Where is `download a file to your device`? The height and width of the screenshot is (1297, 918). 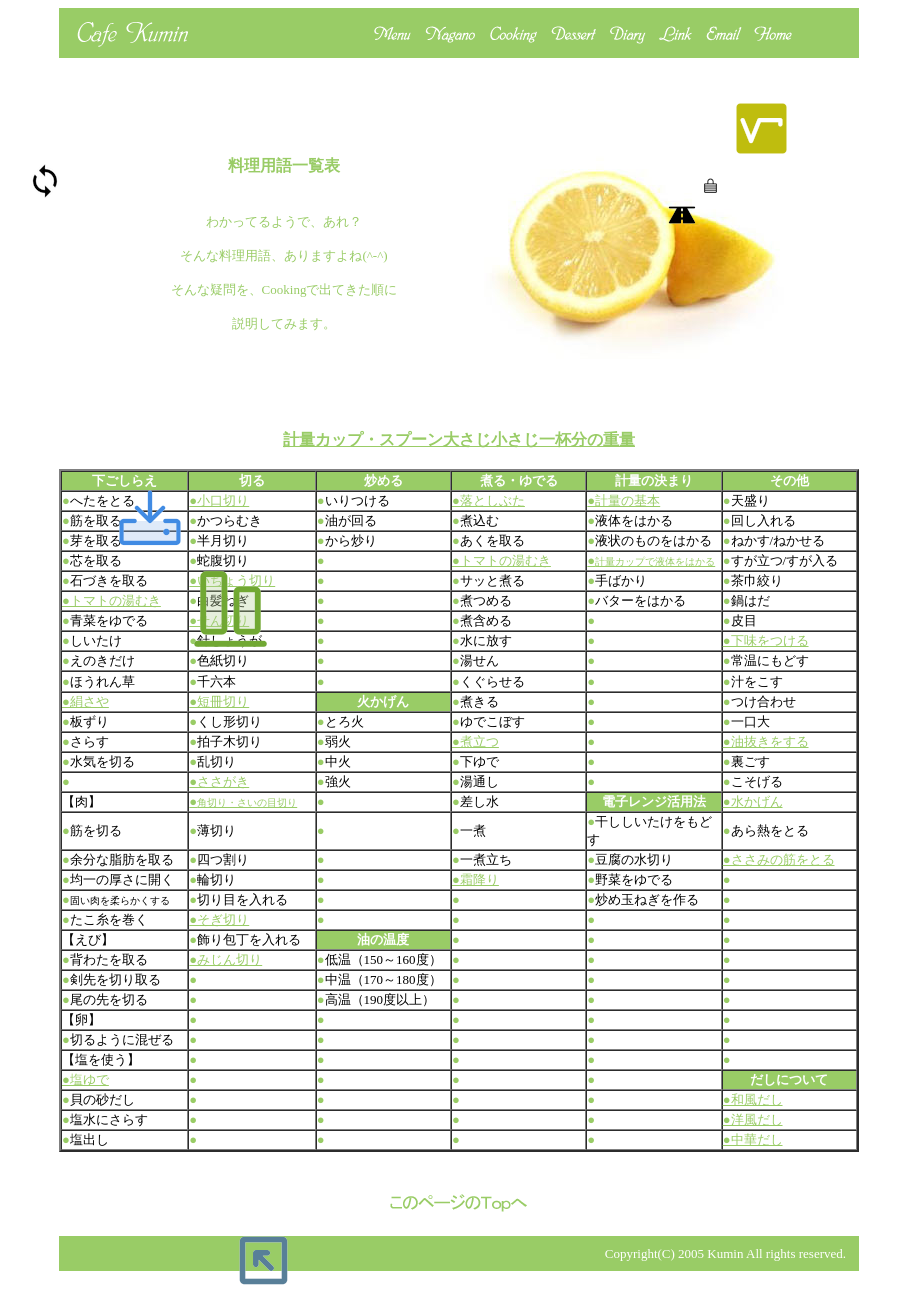 download a file to your device is located at coordinates (150, 521).